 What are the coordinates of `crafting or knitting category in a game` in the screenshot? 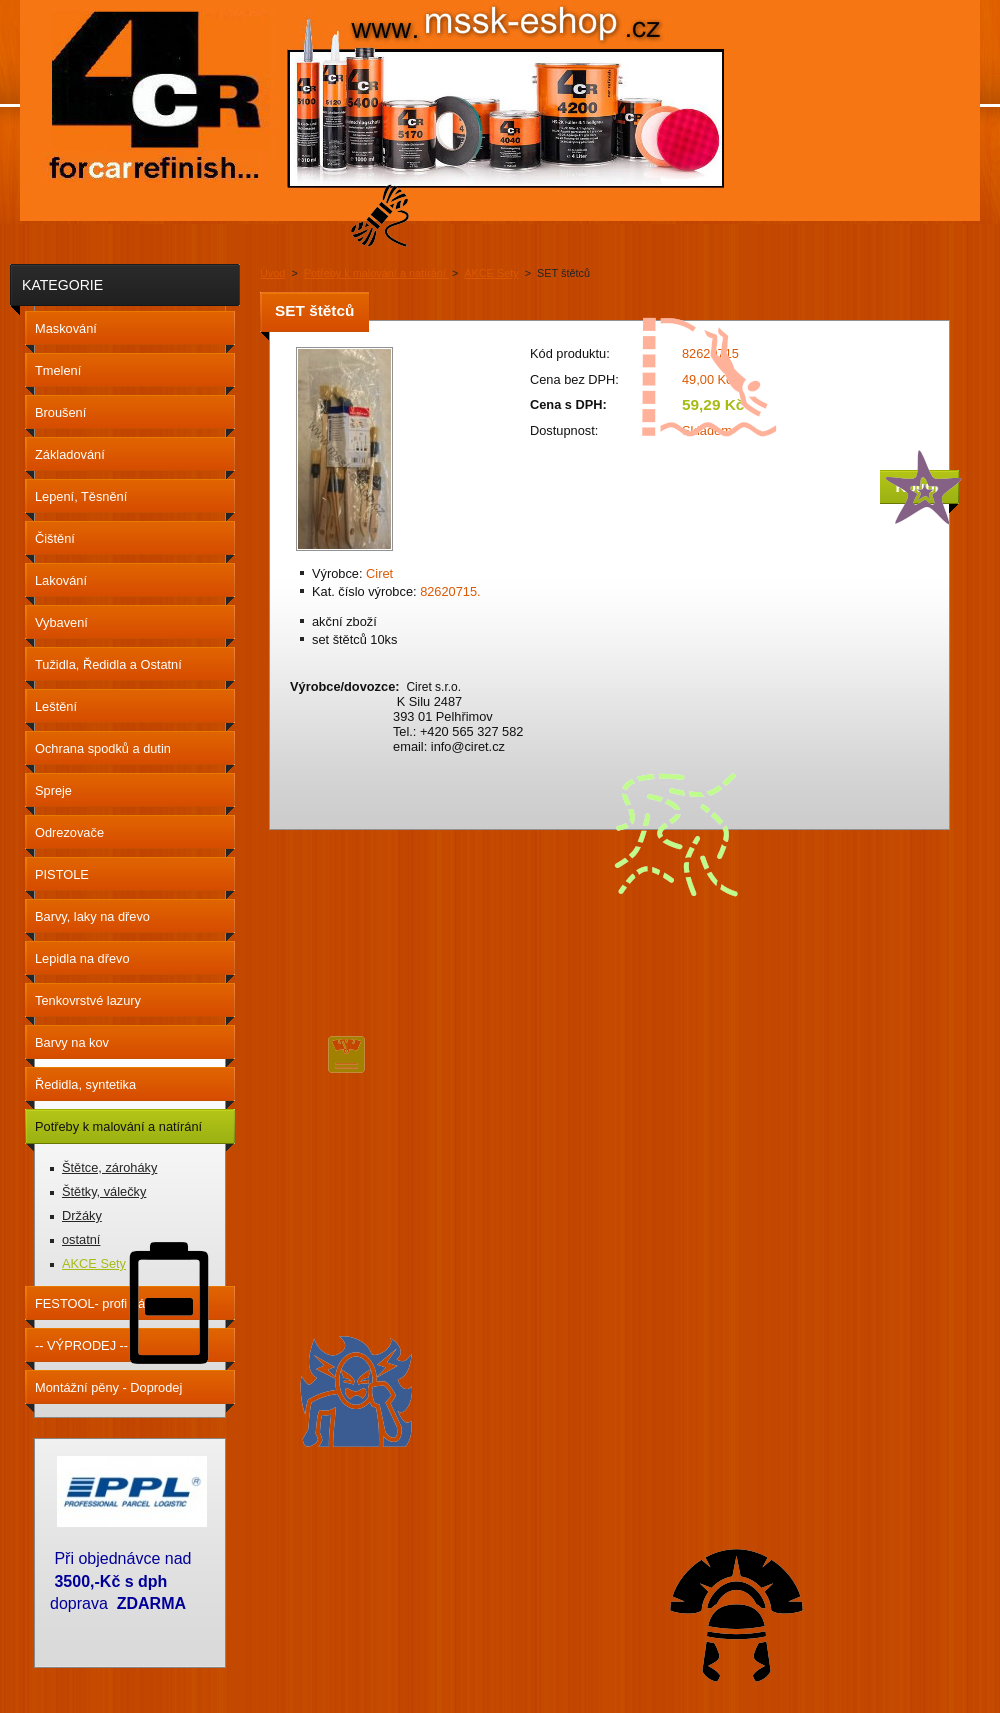 It's located at (379, 215).